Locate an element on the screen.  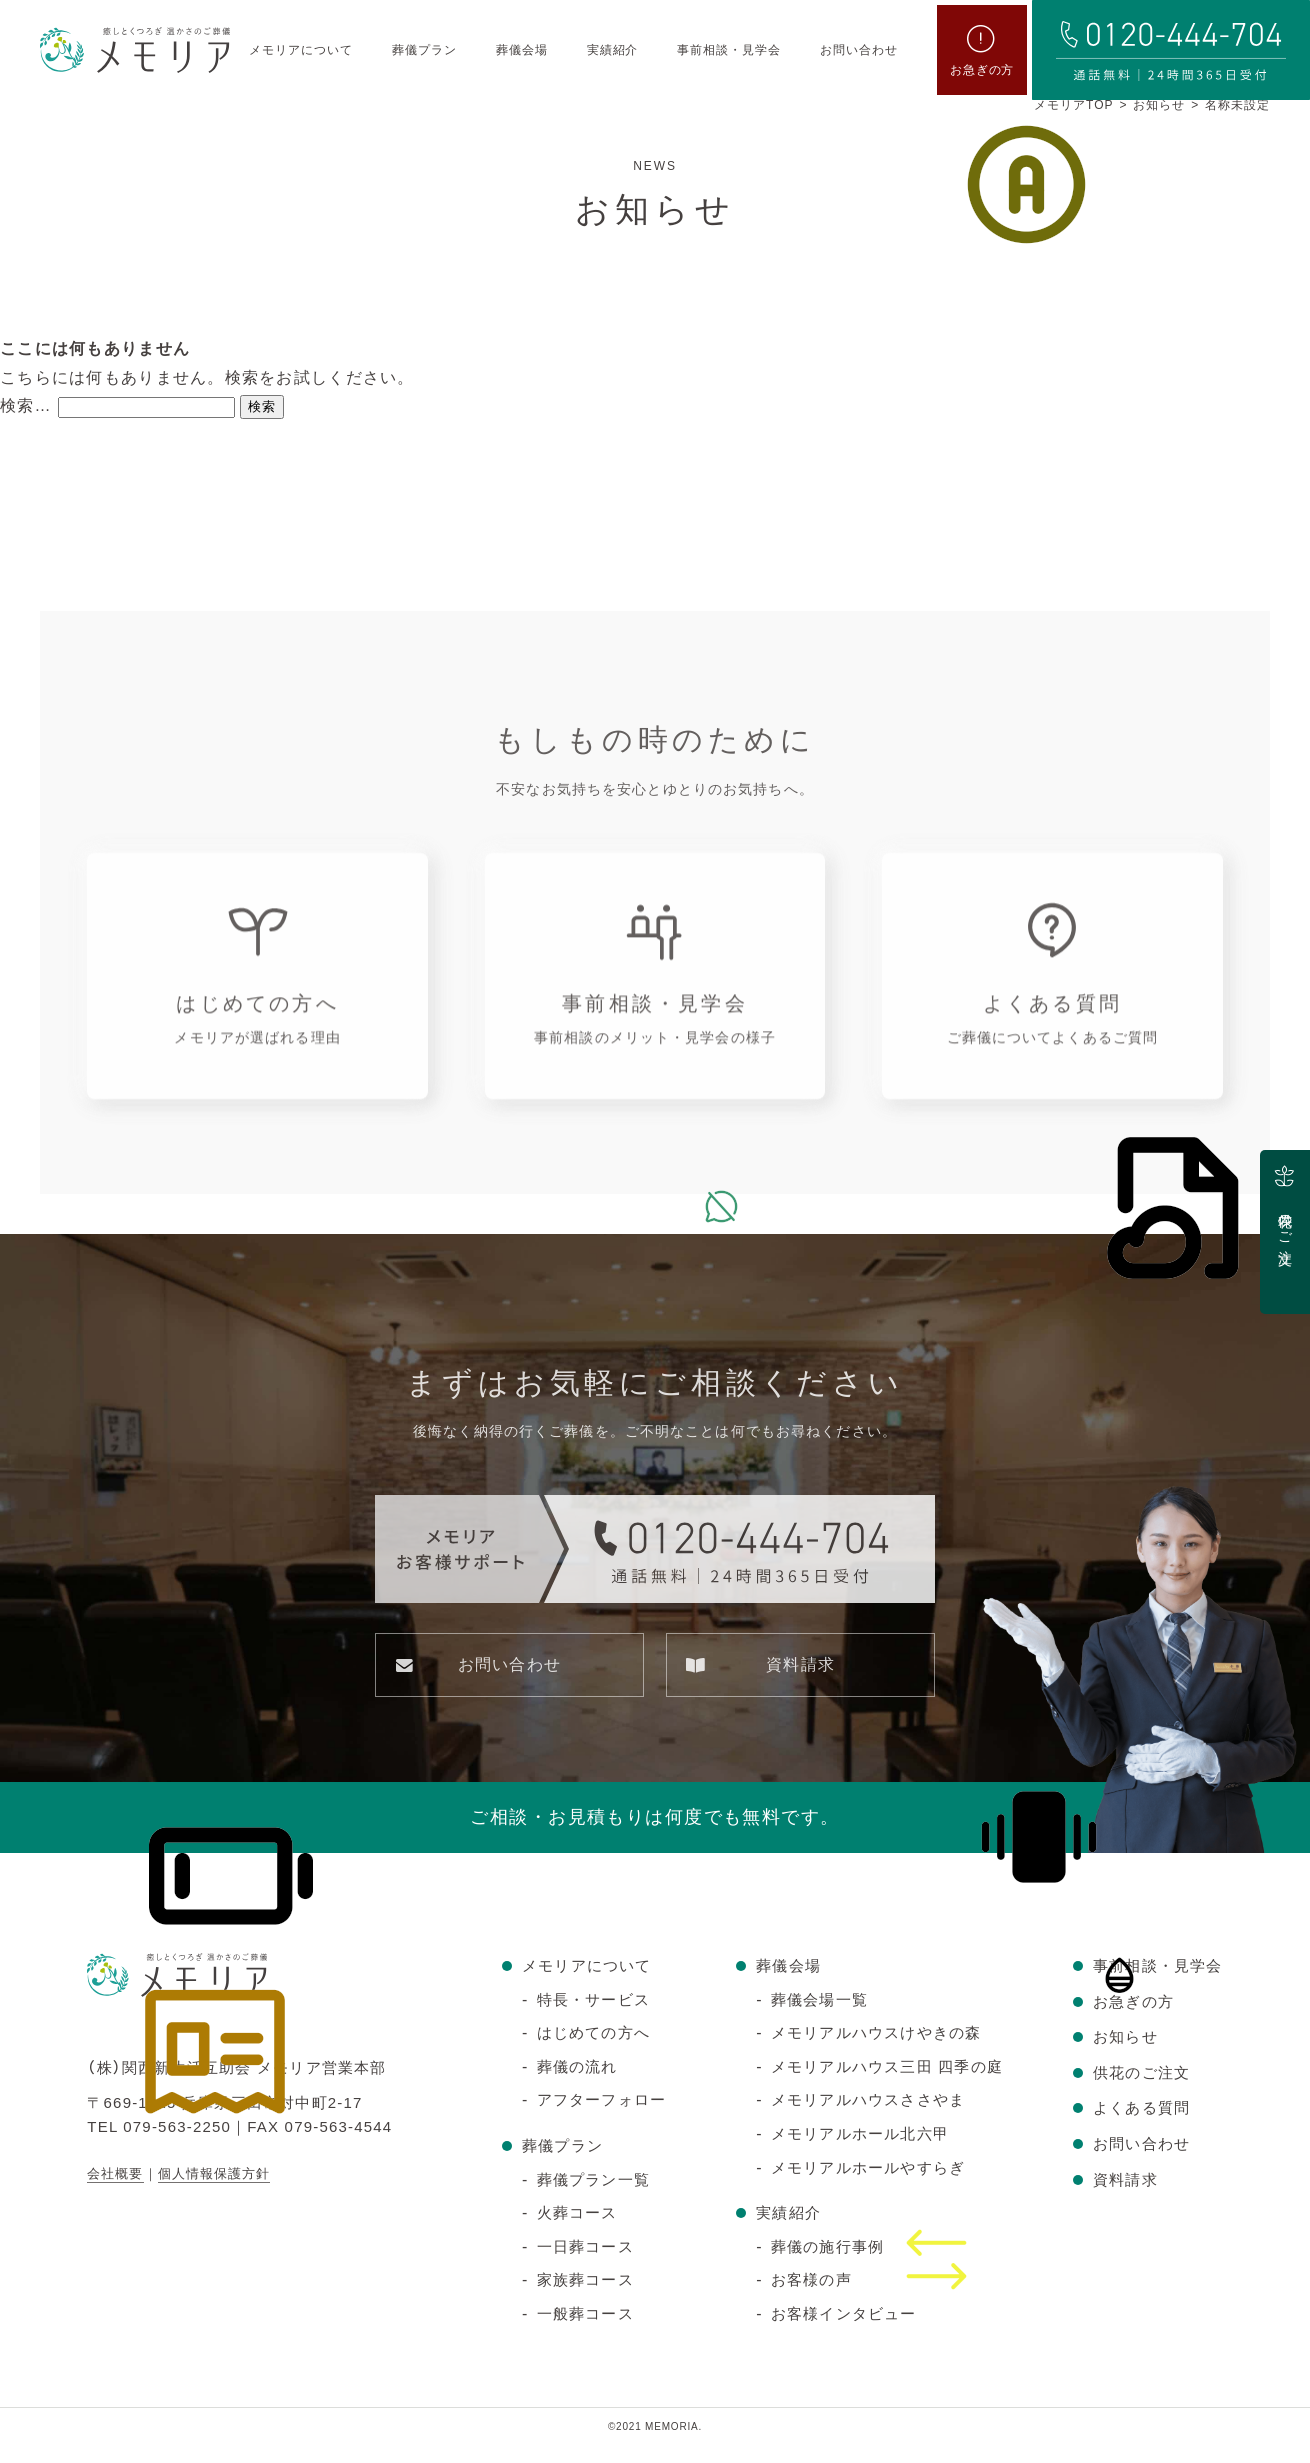
indicates low battery level is located at coordinates (231, 1876).